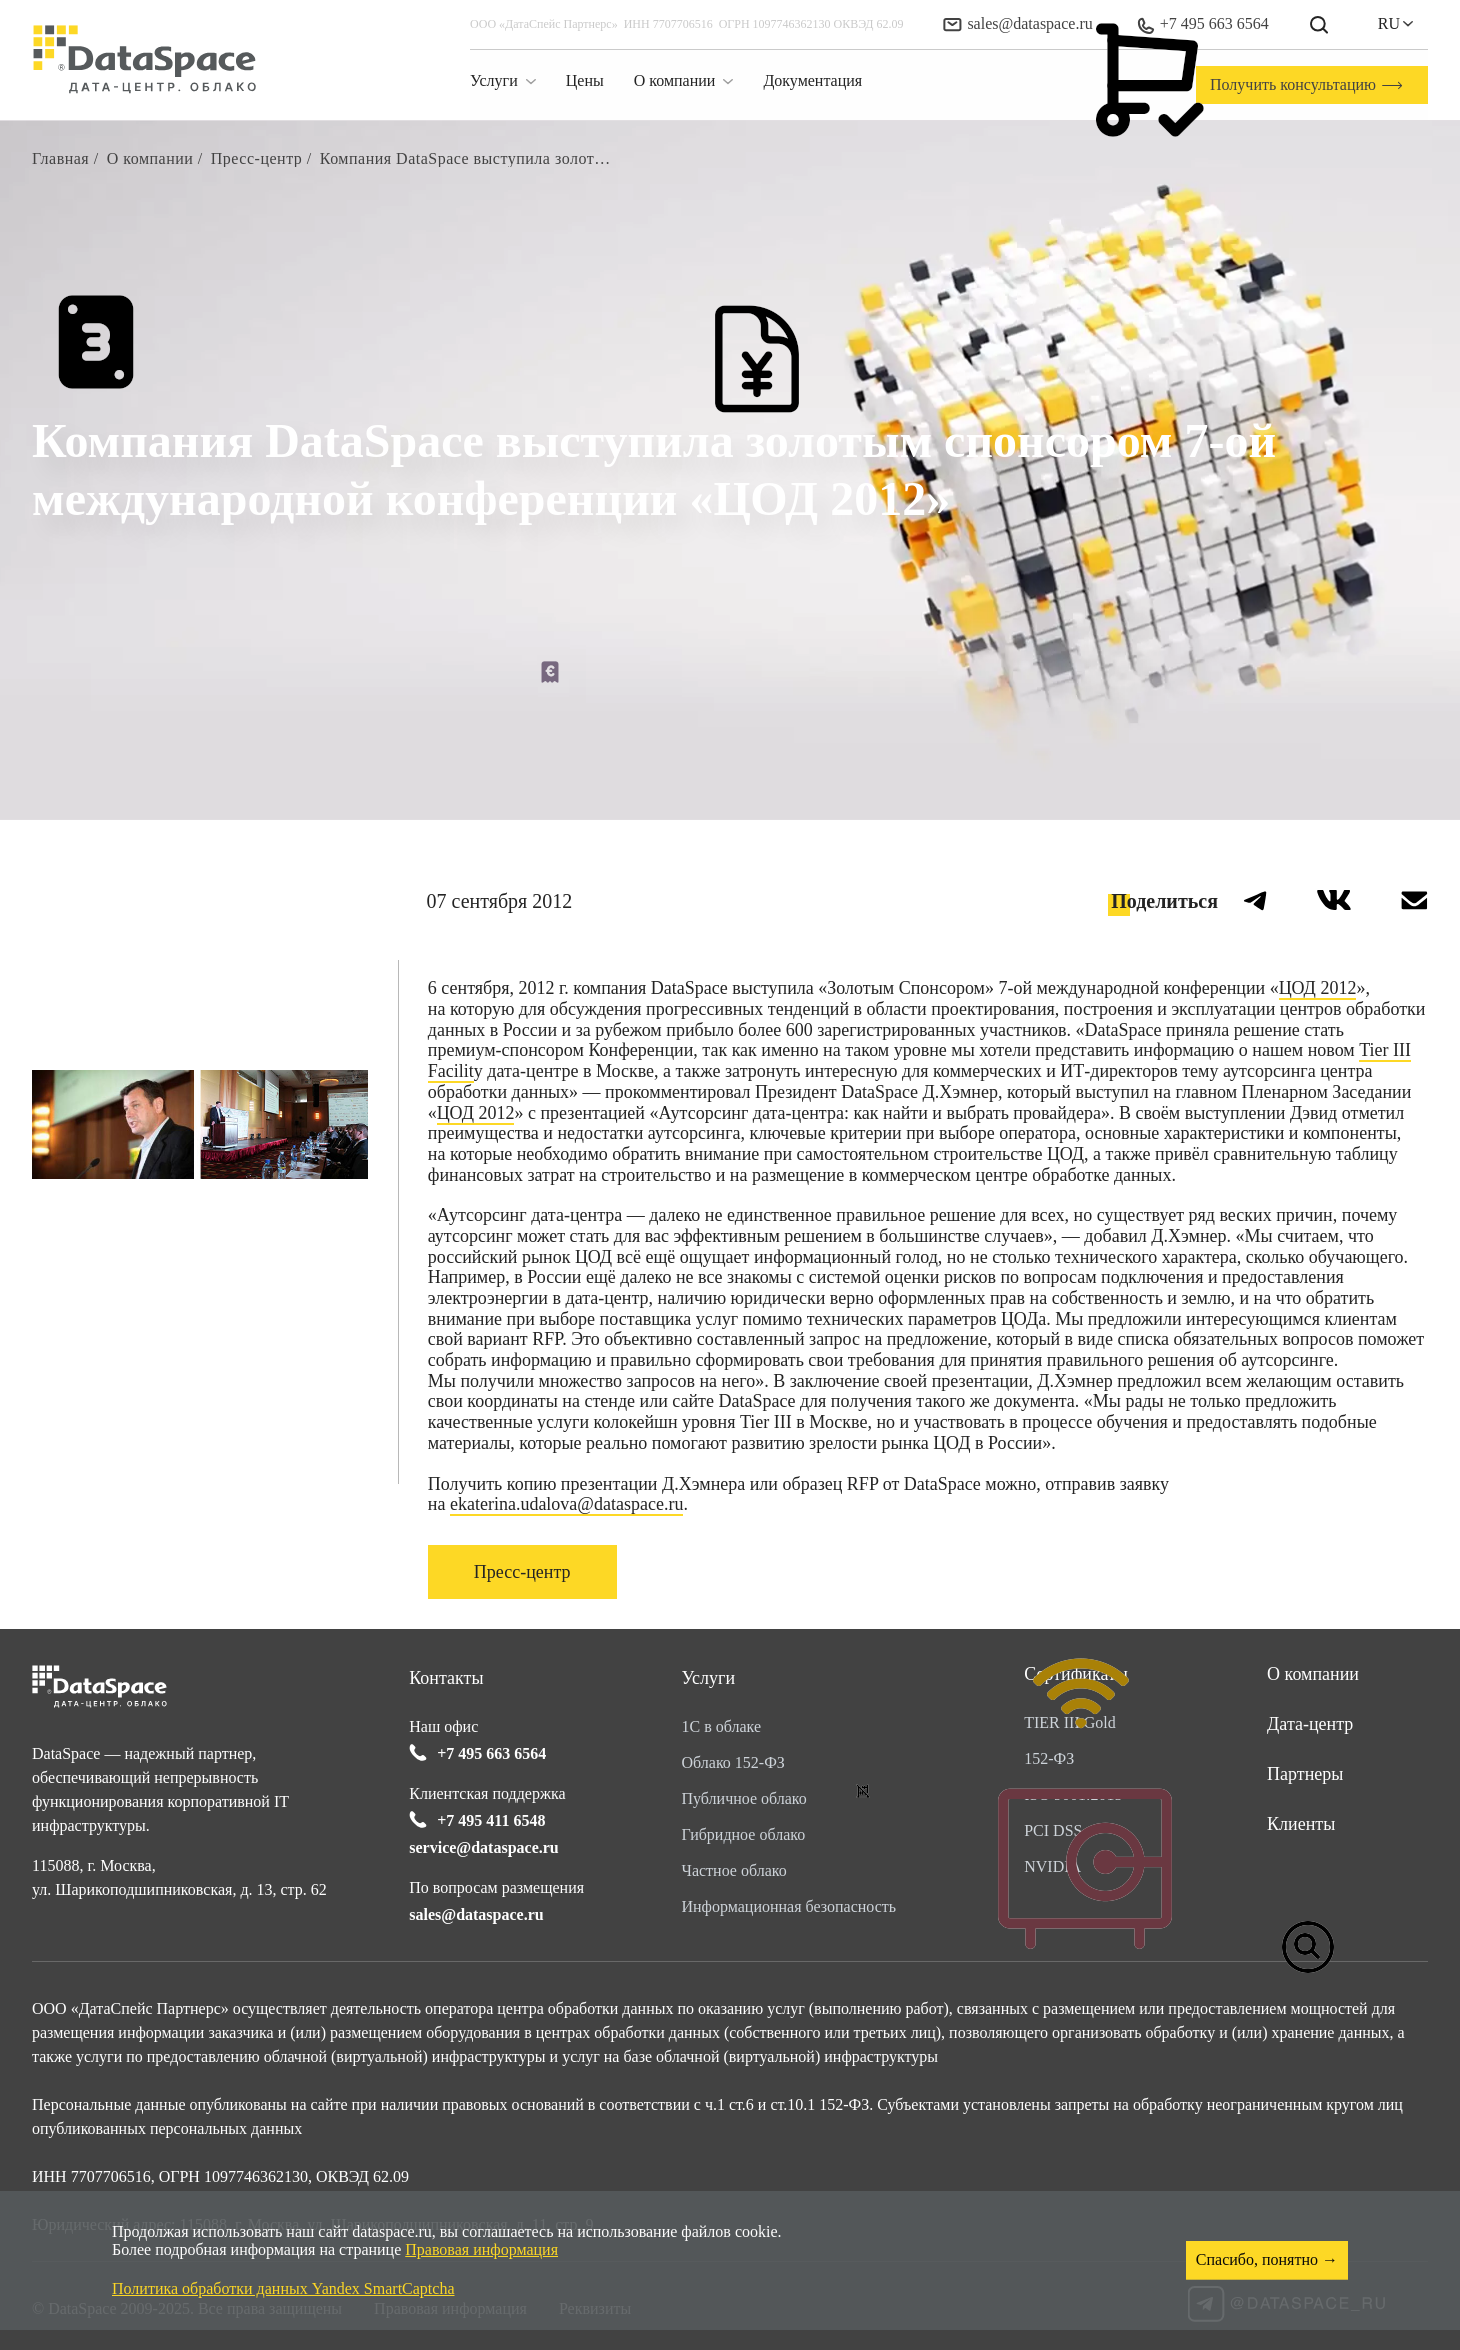 The image size is (1460, 2350). What do you see at coordinates (757, 359) in the screenshot?
I see `view yen currency document` at bounding box center [757, 359].